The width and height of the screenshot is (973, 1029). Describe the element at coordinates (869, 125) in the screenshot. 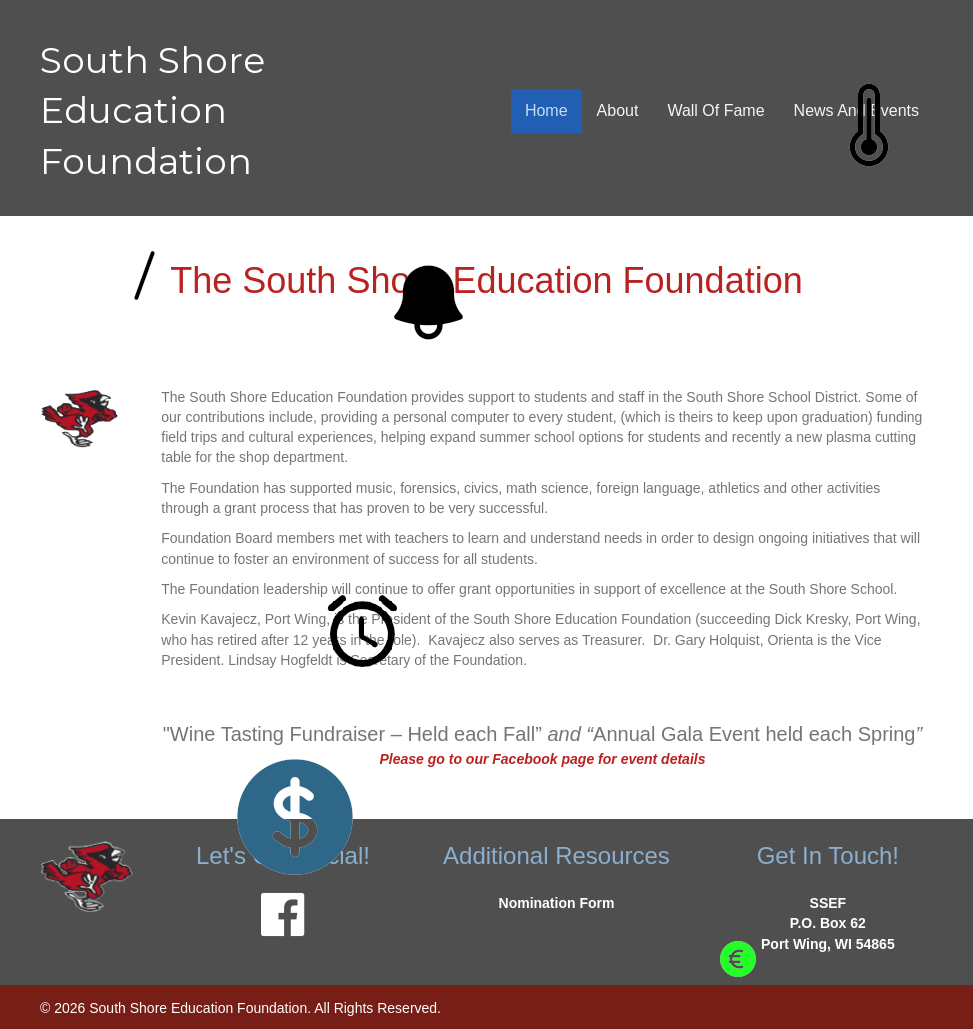

I see `view current temperature` at that location.